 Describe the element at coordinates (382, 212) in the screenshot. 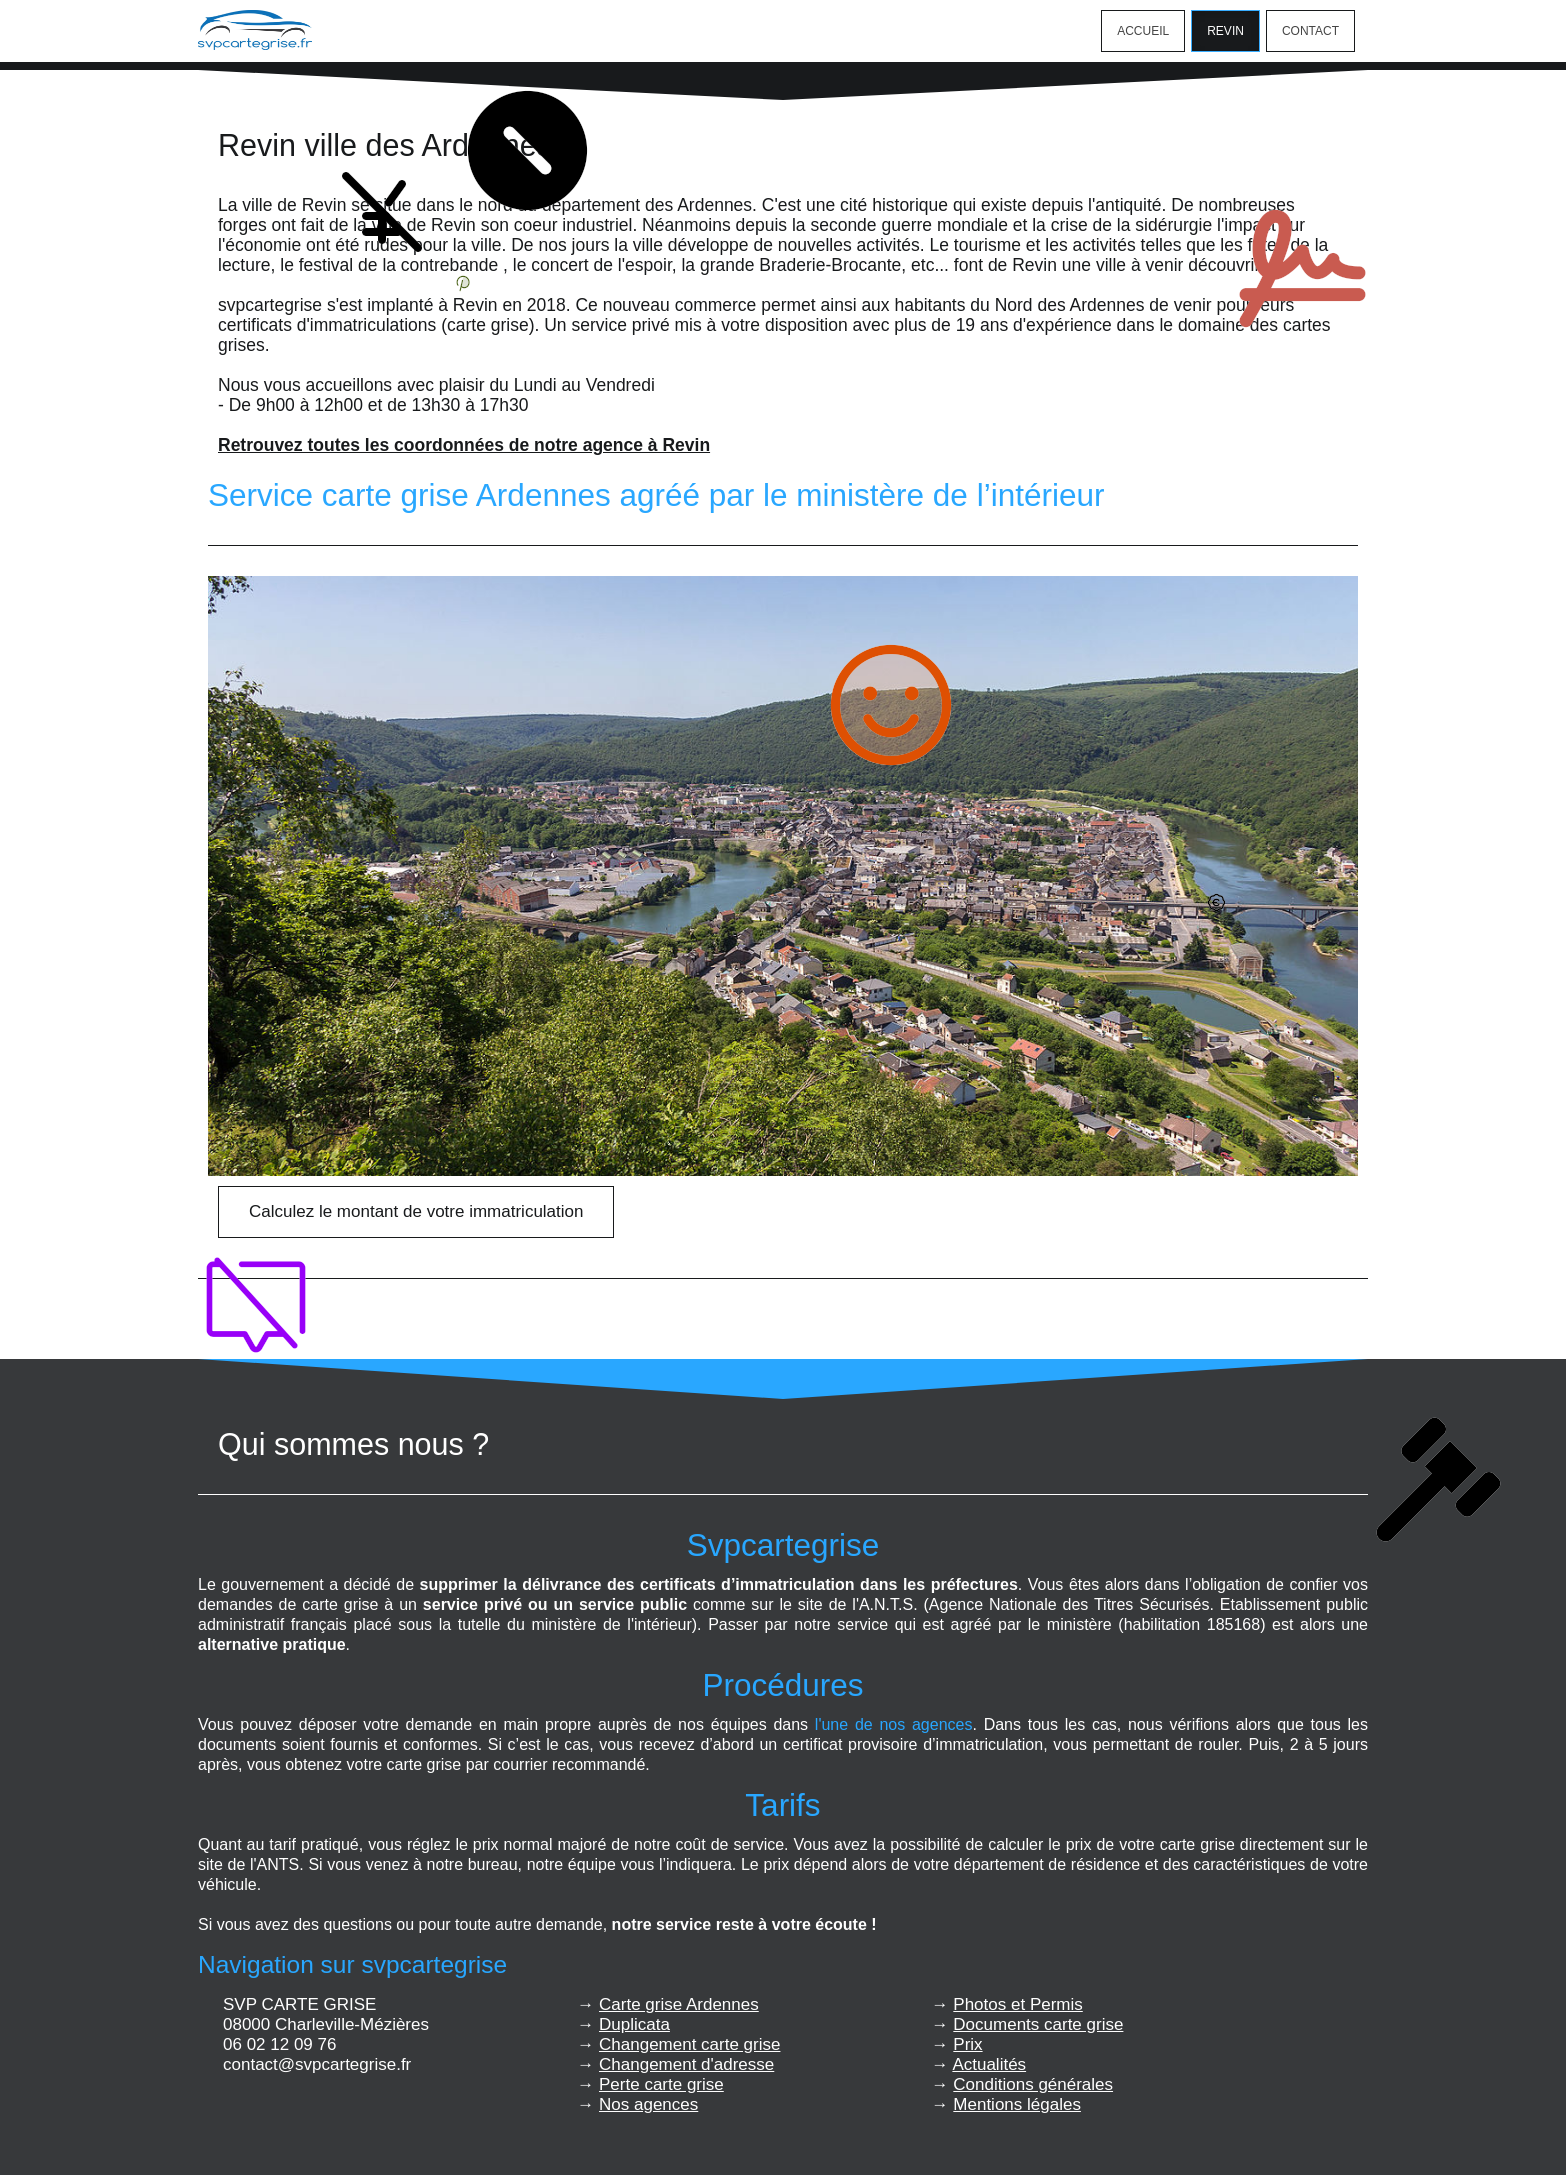

I see `indicates yen currency is unavailable` at that location.